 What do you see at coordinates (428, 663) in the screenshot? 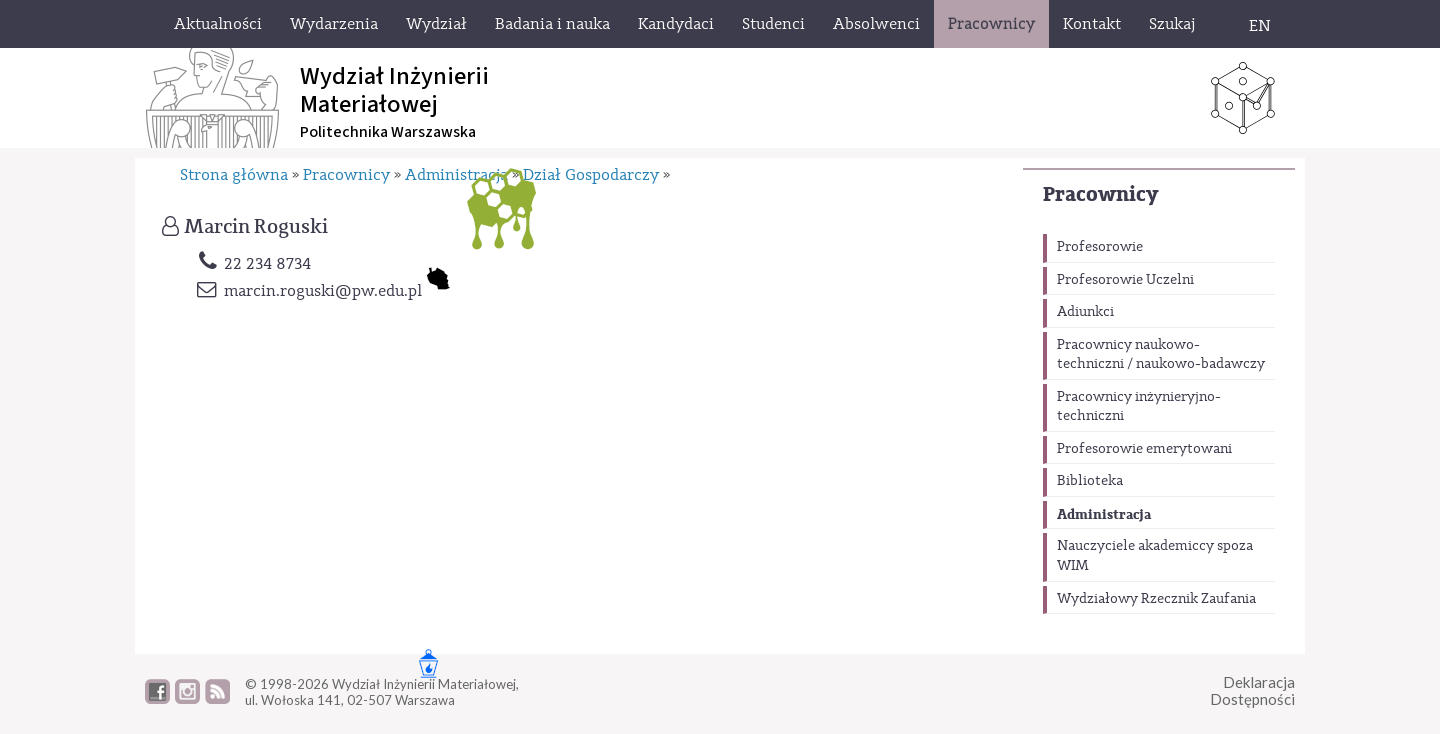
I see `toggle lantern or light source on/off` at bounding box center [428, 663].